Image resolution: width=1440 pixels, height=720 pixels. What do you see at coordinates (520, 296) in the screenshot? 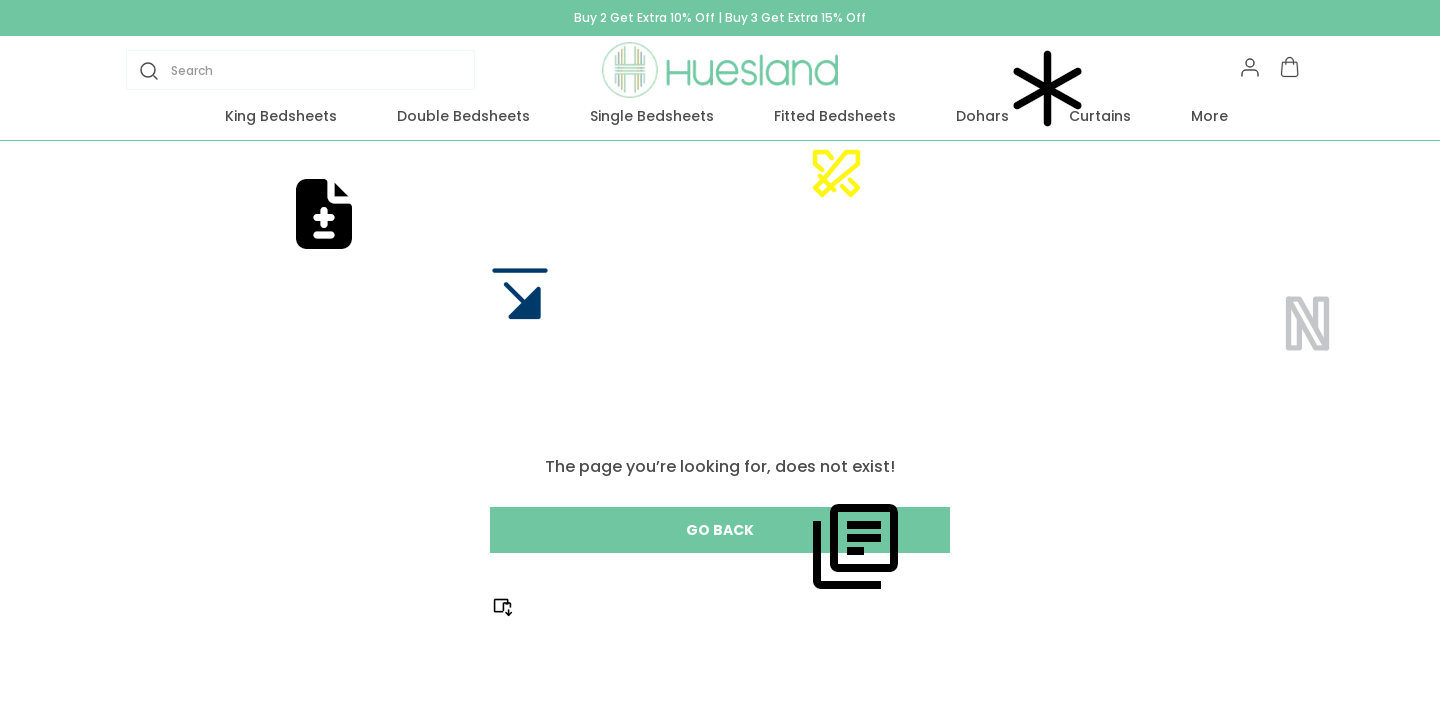
I see `move item to bottom-right corner` at bounding box center [520, 296].